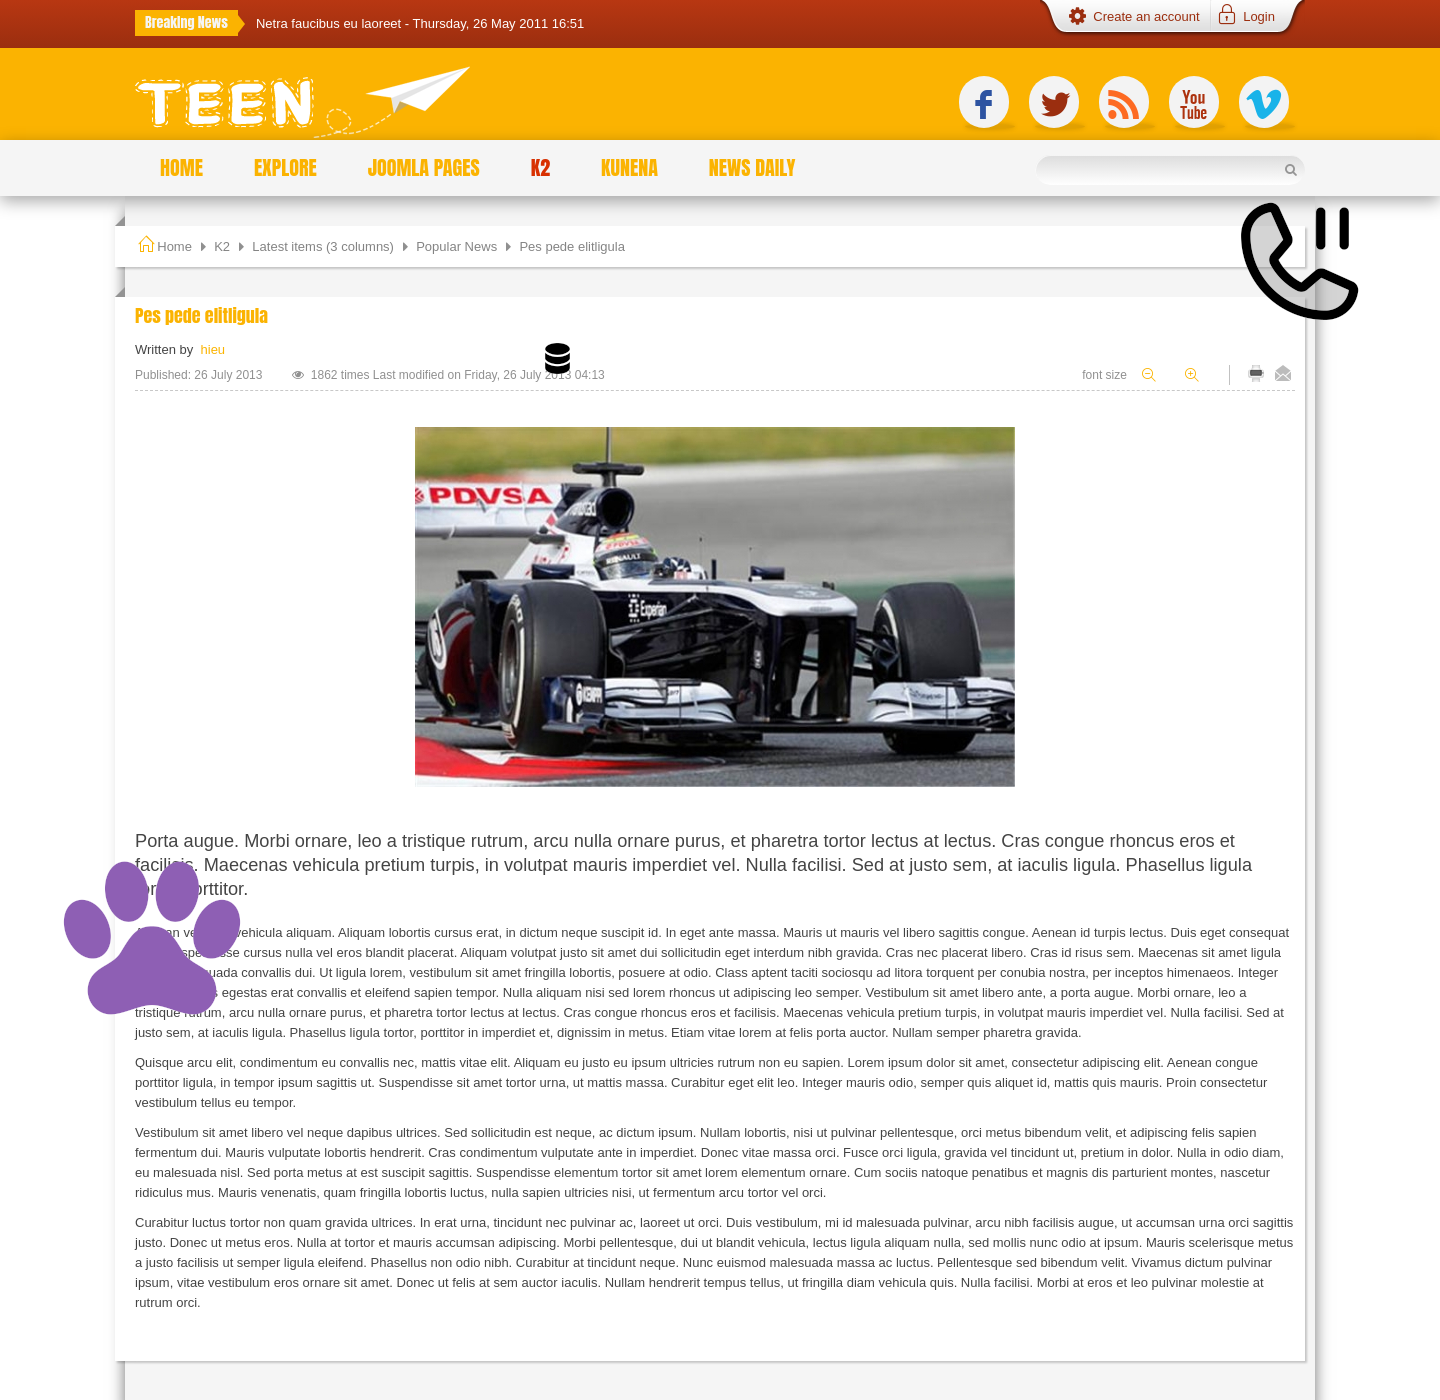 This screenshot has height=1400, width=1440. What do you see at coordinates (152, 938) in the screenshot?
I see `access pet-related features or settings` at bounding box center [152, 938].